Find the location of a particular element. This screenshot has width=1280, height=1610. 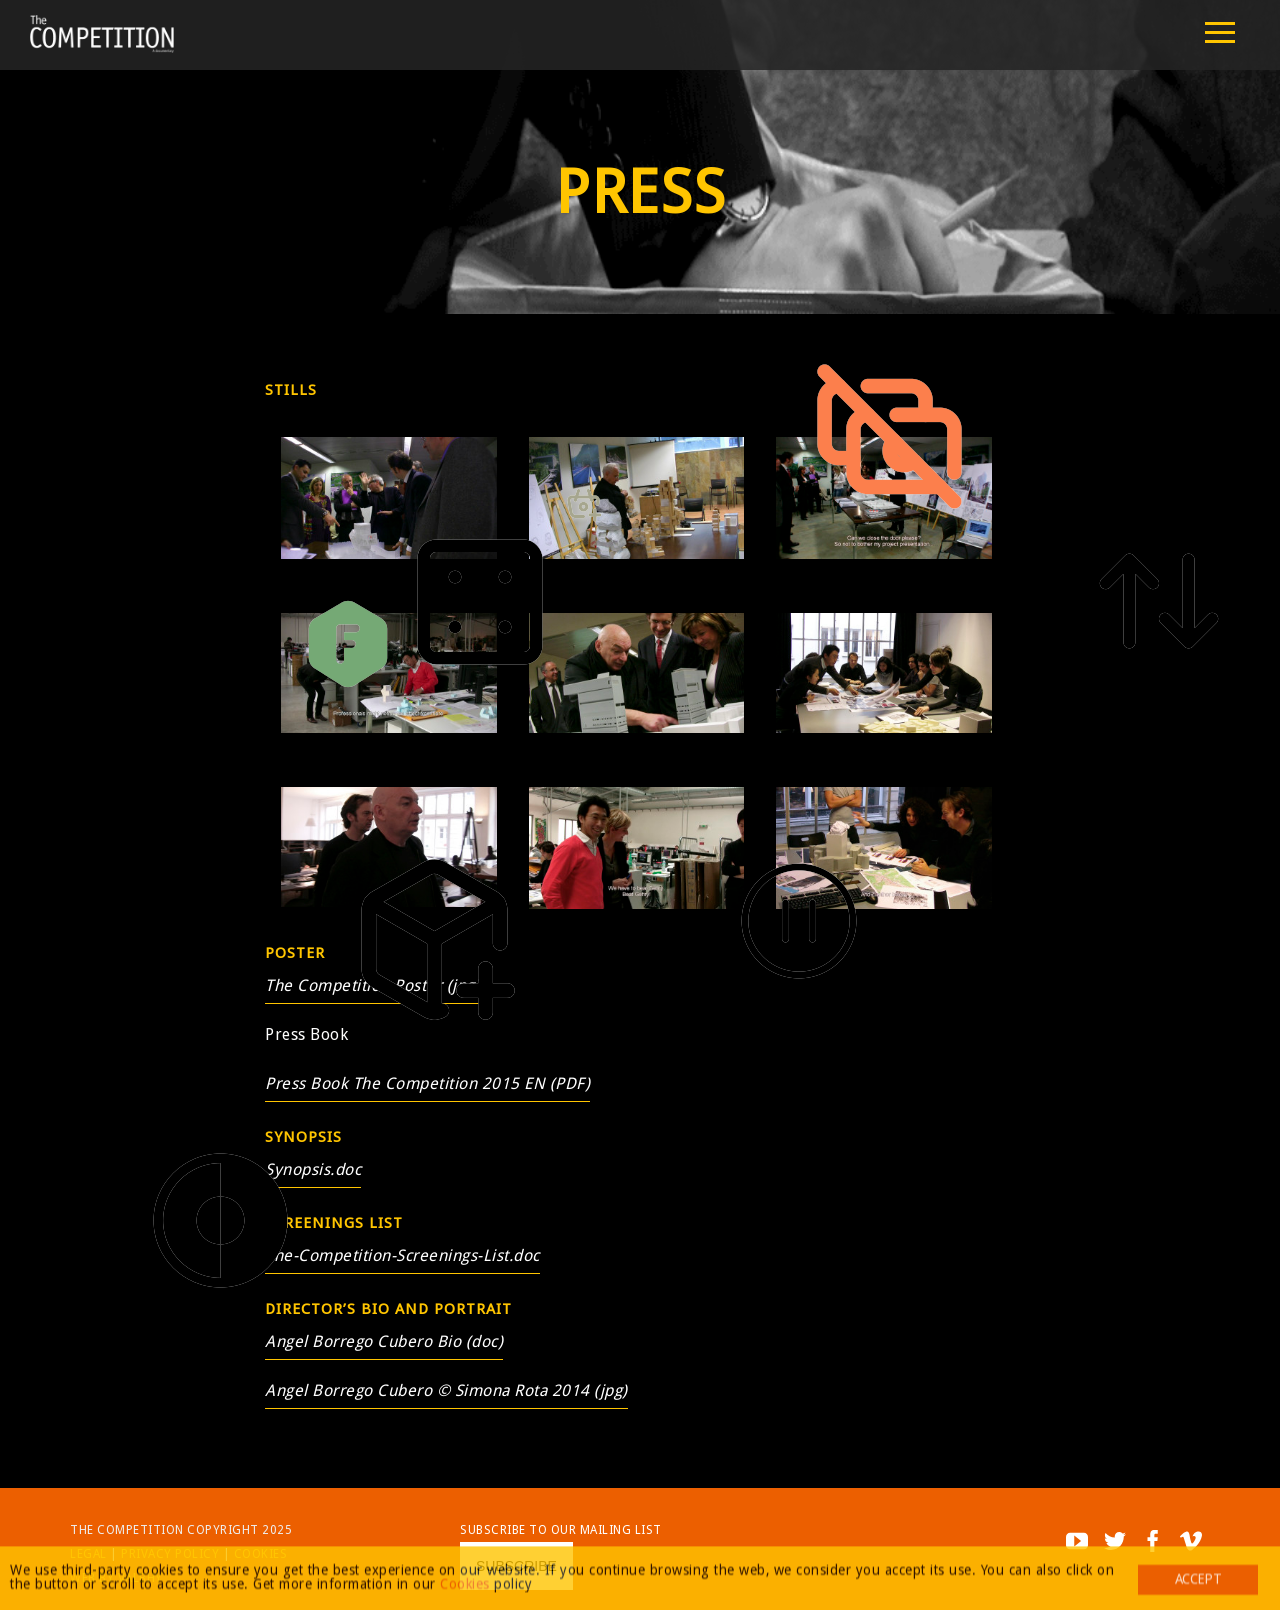

add a new 3D object or model is located at coordinates (434, 939).